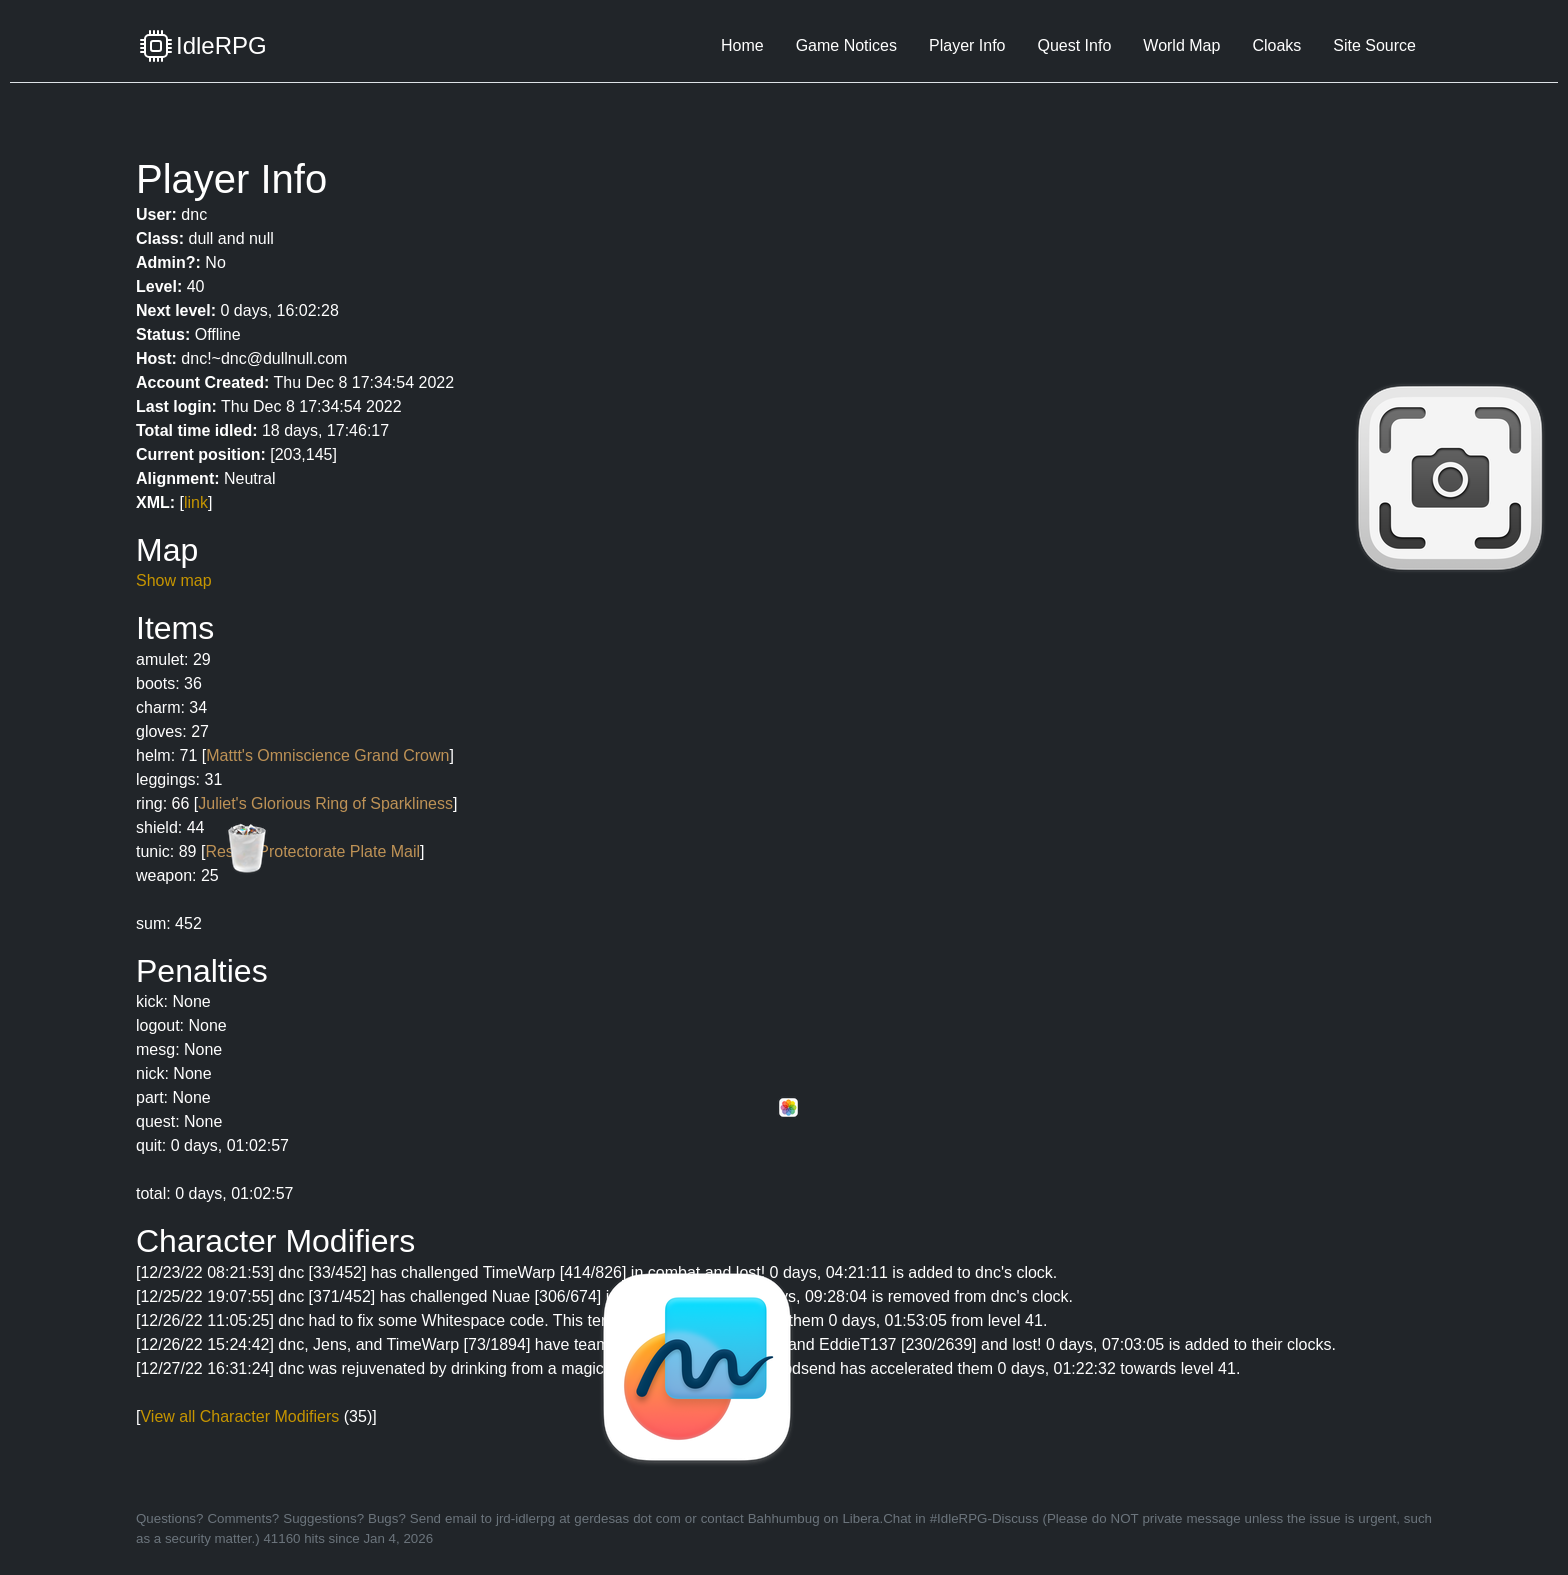  I want to click on open the Photos app, so click(788, 1107).